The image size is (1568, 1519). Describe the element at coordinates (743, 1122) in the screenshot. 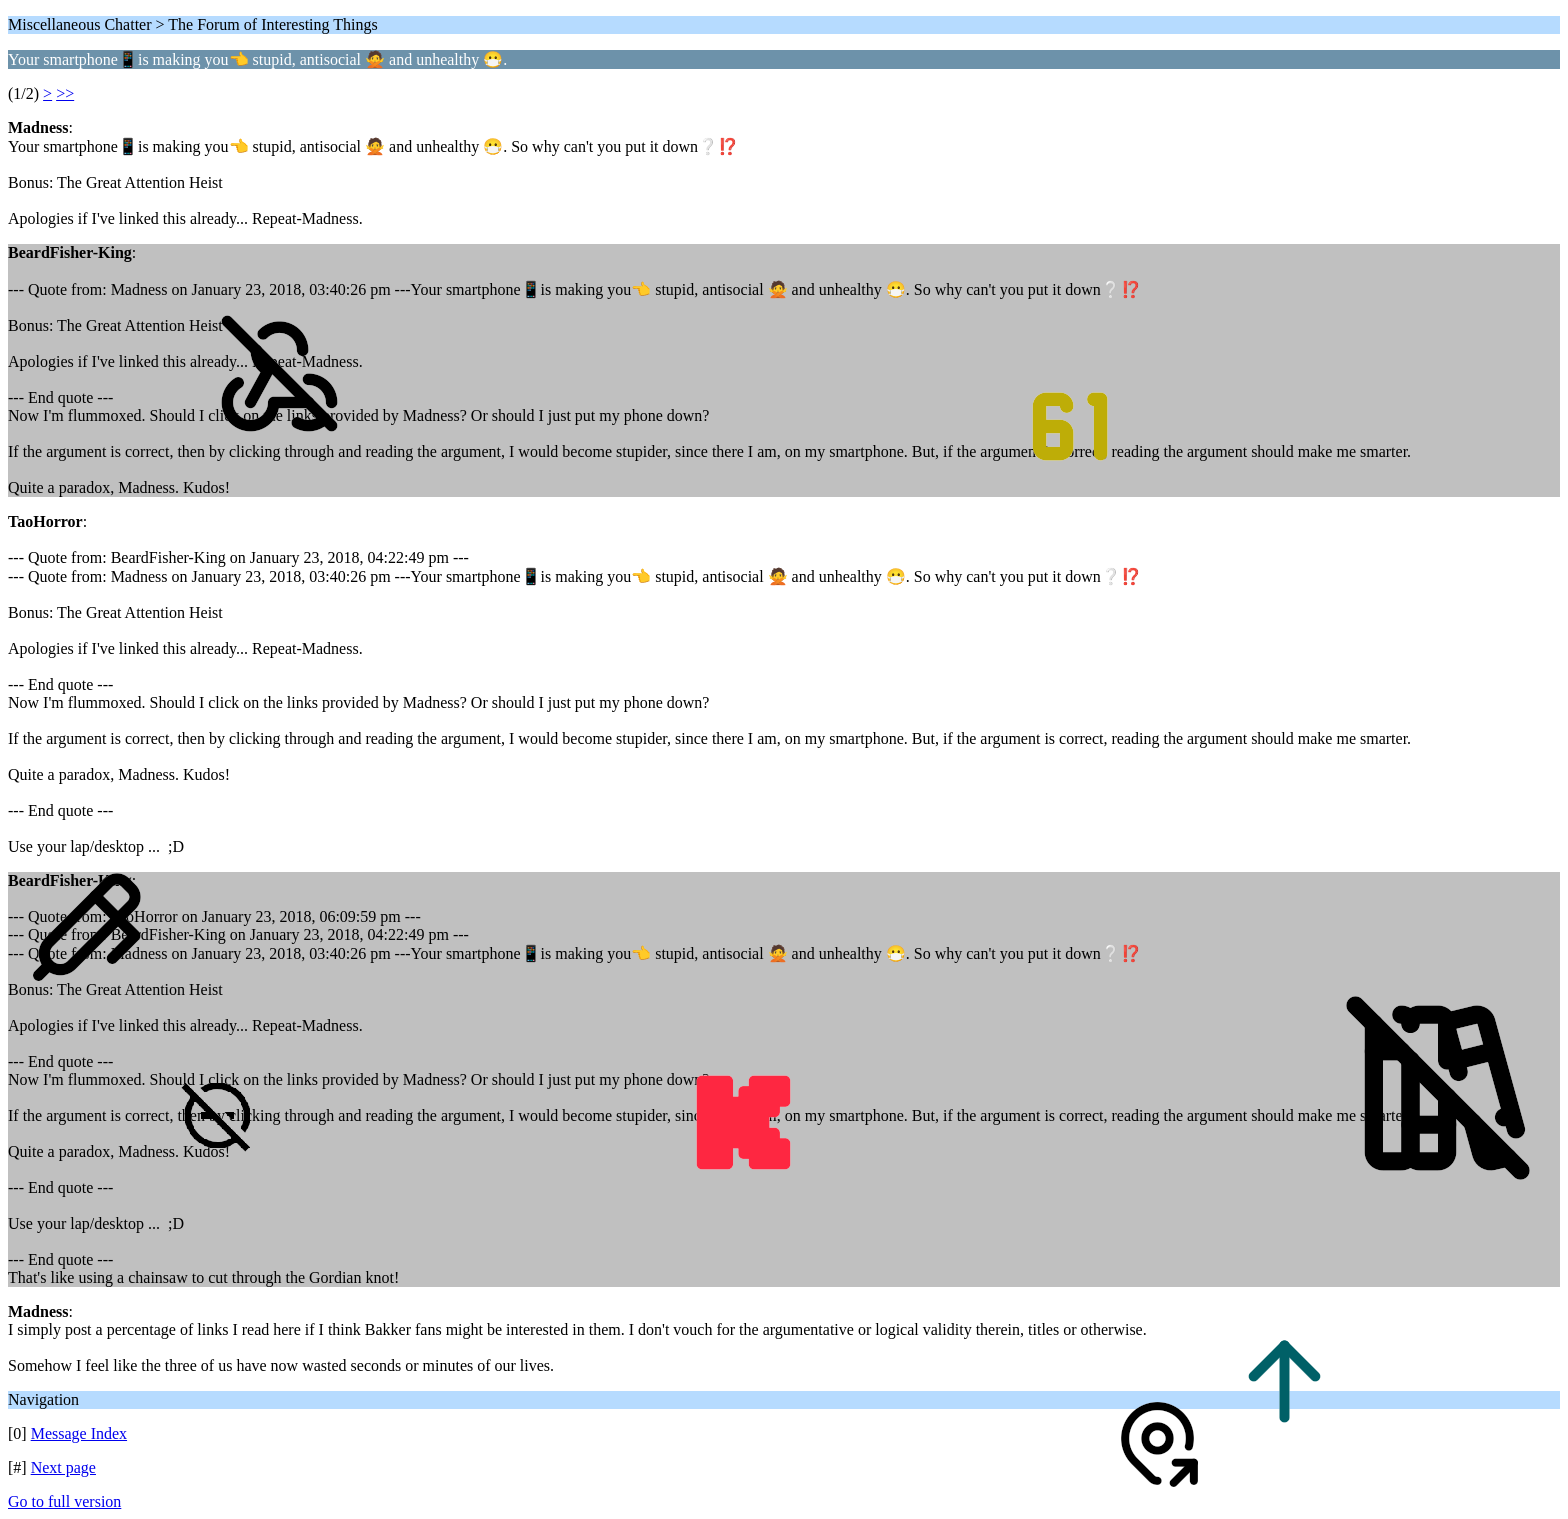

I see `open the Kick streaming platform` at that location.